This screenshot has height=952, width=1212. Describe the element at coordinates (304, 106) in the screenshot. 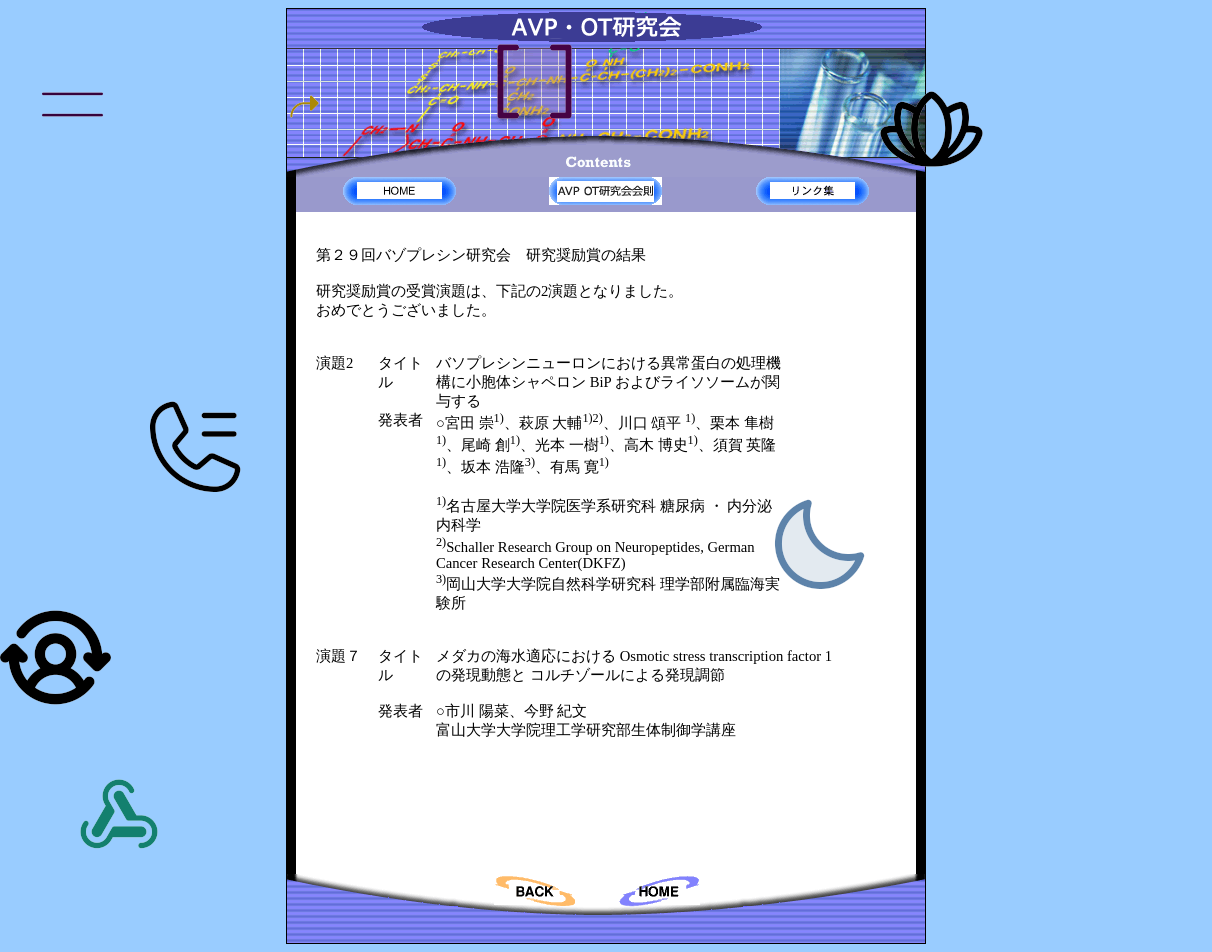

I see `share or forward content` at that location.